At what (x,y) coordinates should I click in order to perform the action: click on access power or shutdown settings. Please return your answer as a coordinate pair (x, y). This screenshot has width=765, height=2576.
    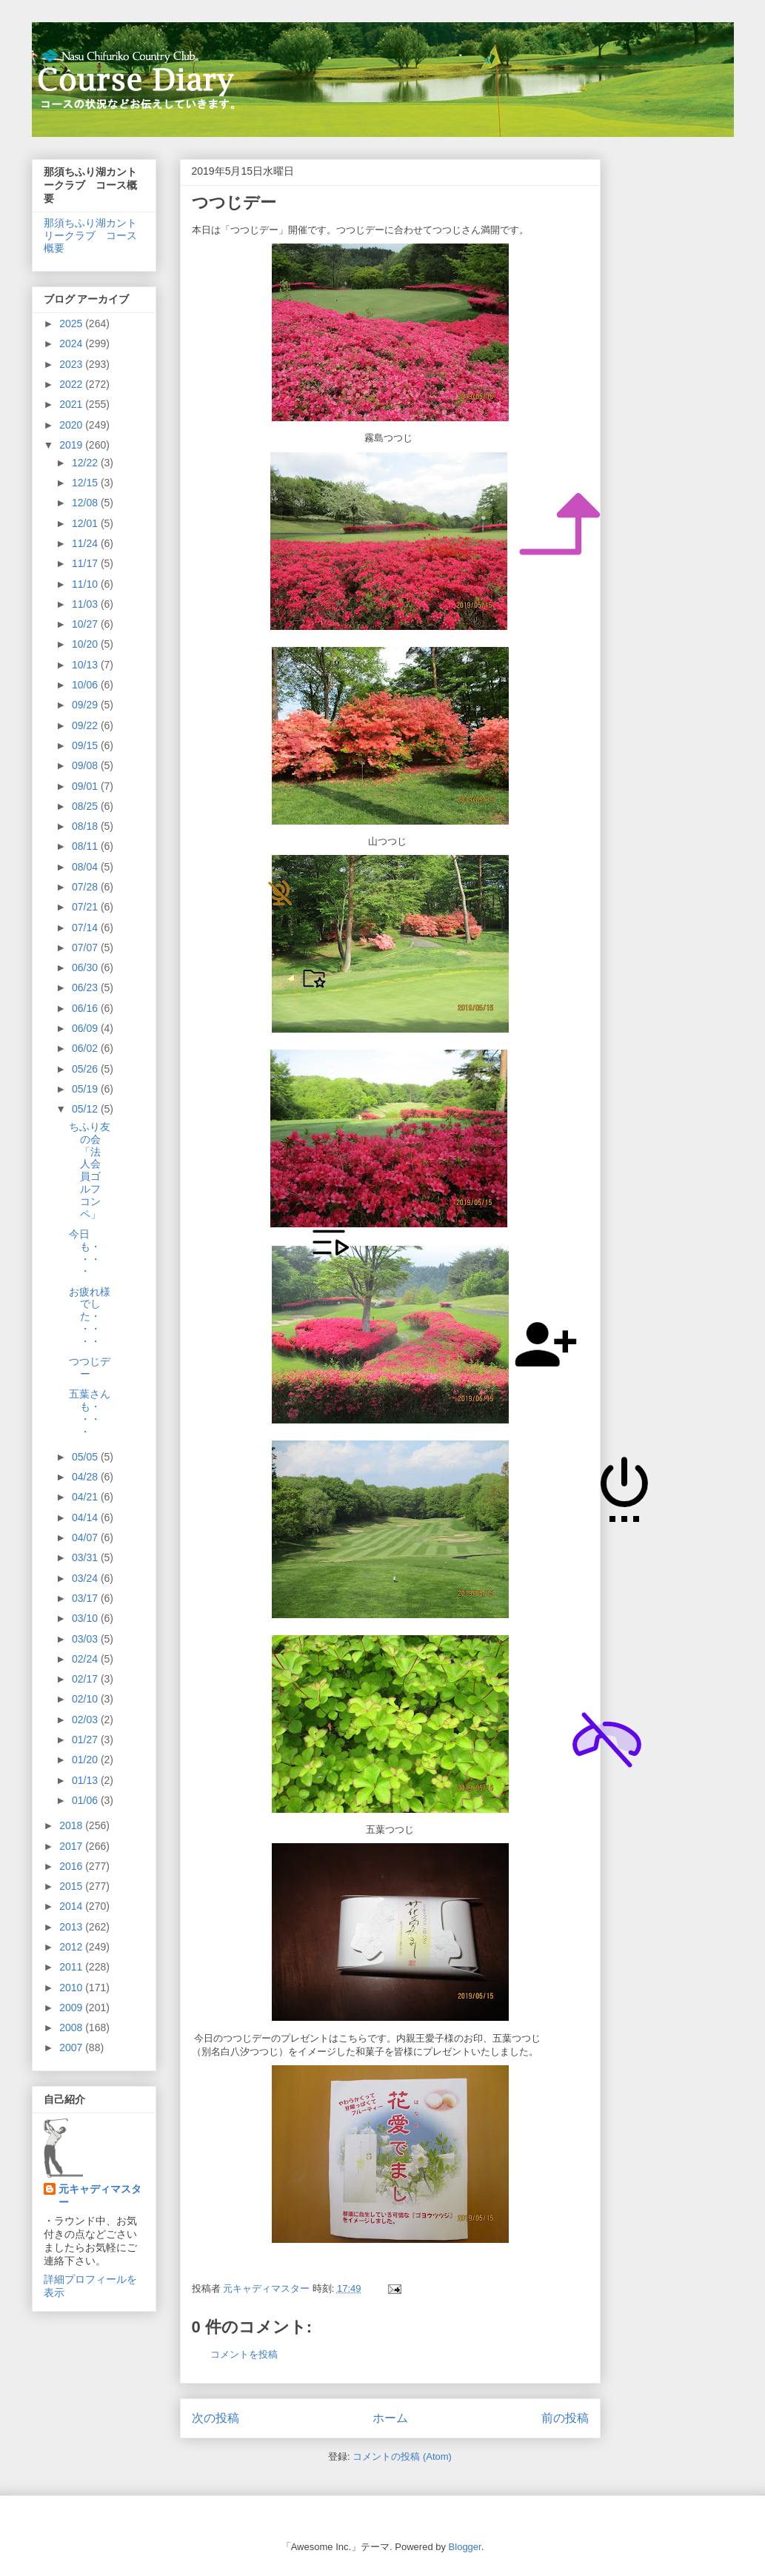
    Looking at the image, I should click on (624, 1486).